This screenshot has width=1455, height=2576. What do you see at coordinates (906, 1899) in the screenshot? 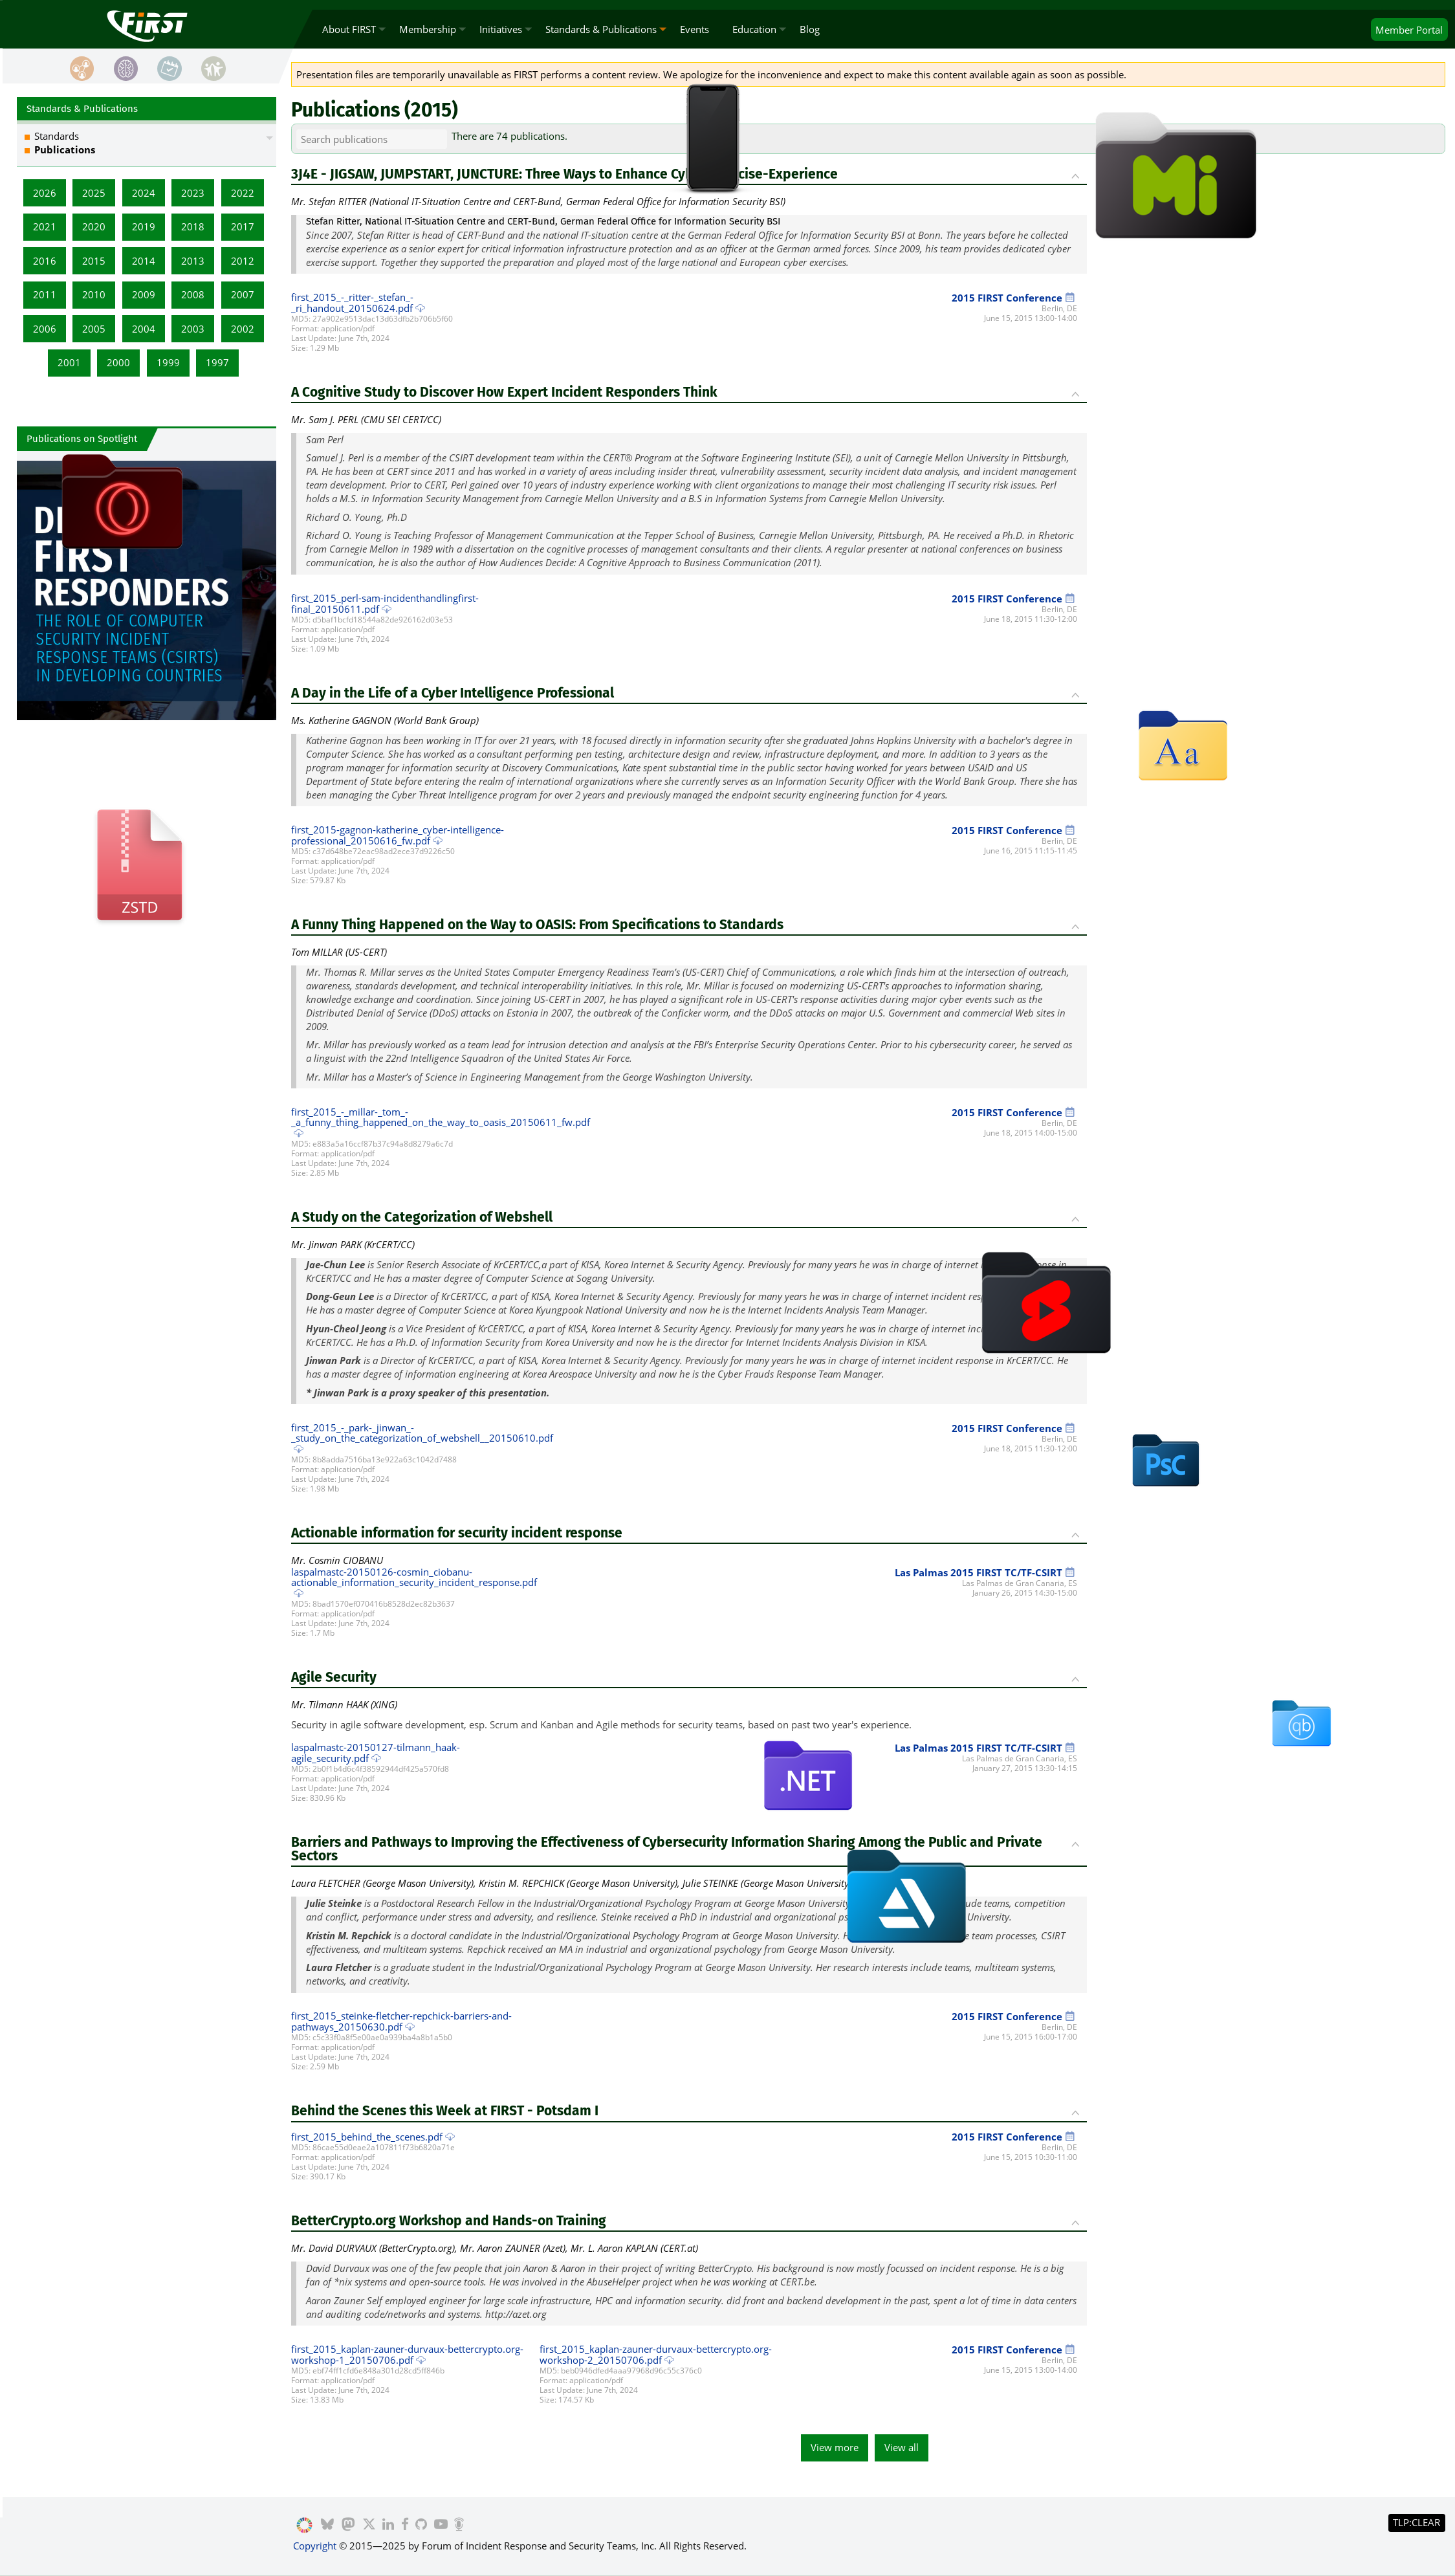
I see `folder for artstation project files` at bounding box center [906, 1899].